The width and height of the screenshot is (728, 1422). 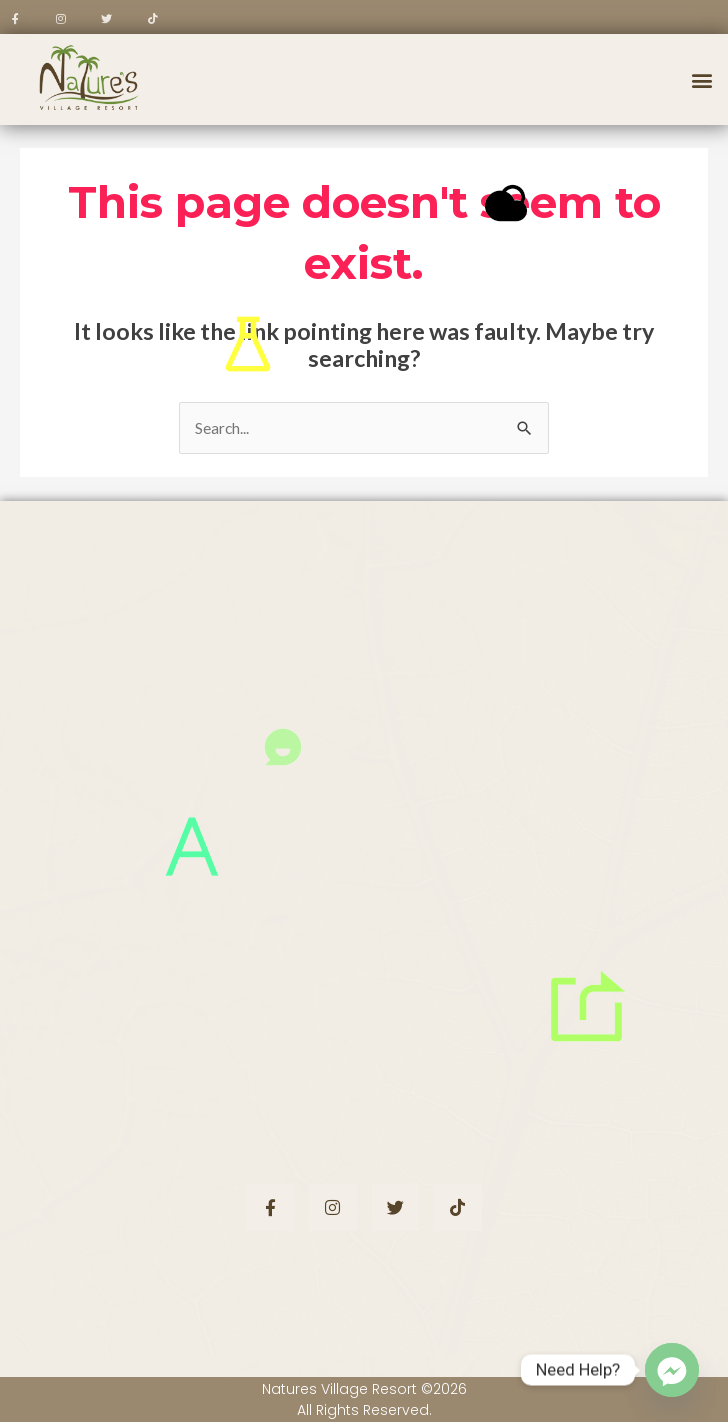 I want to click on share content to another app or platform, so click(x=586, y=1009).